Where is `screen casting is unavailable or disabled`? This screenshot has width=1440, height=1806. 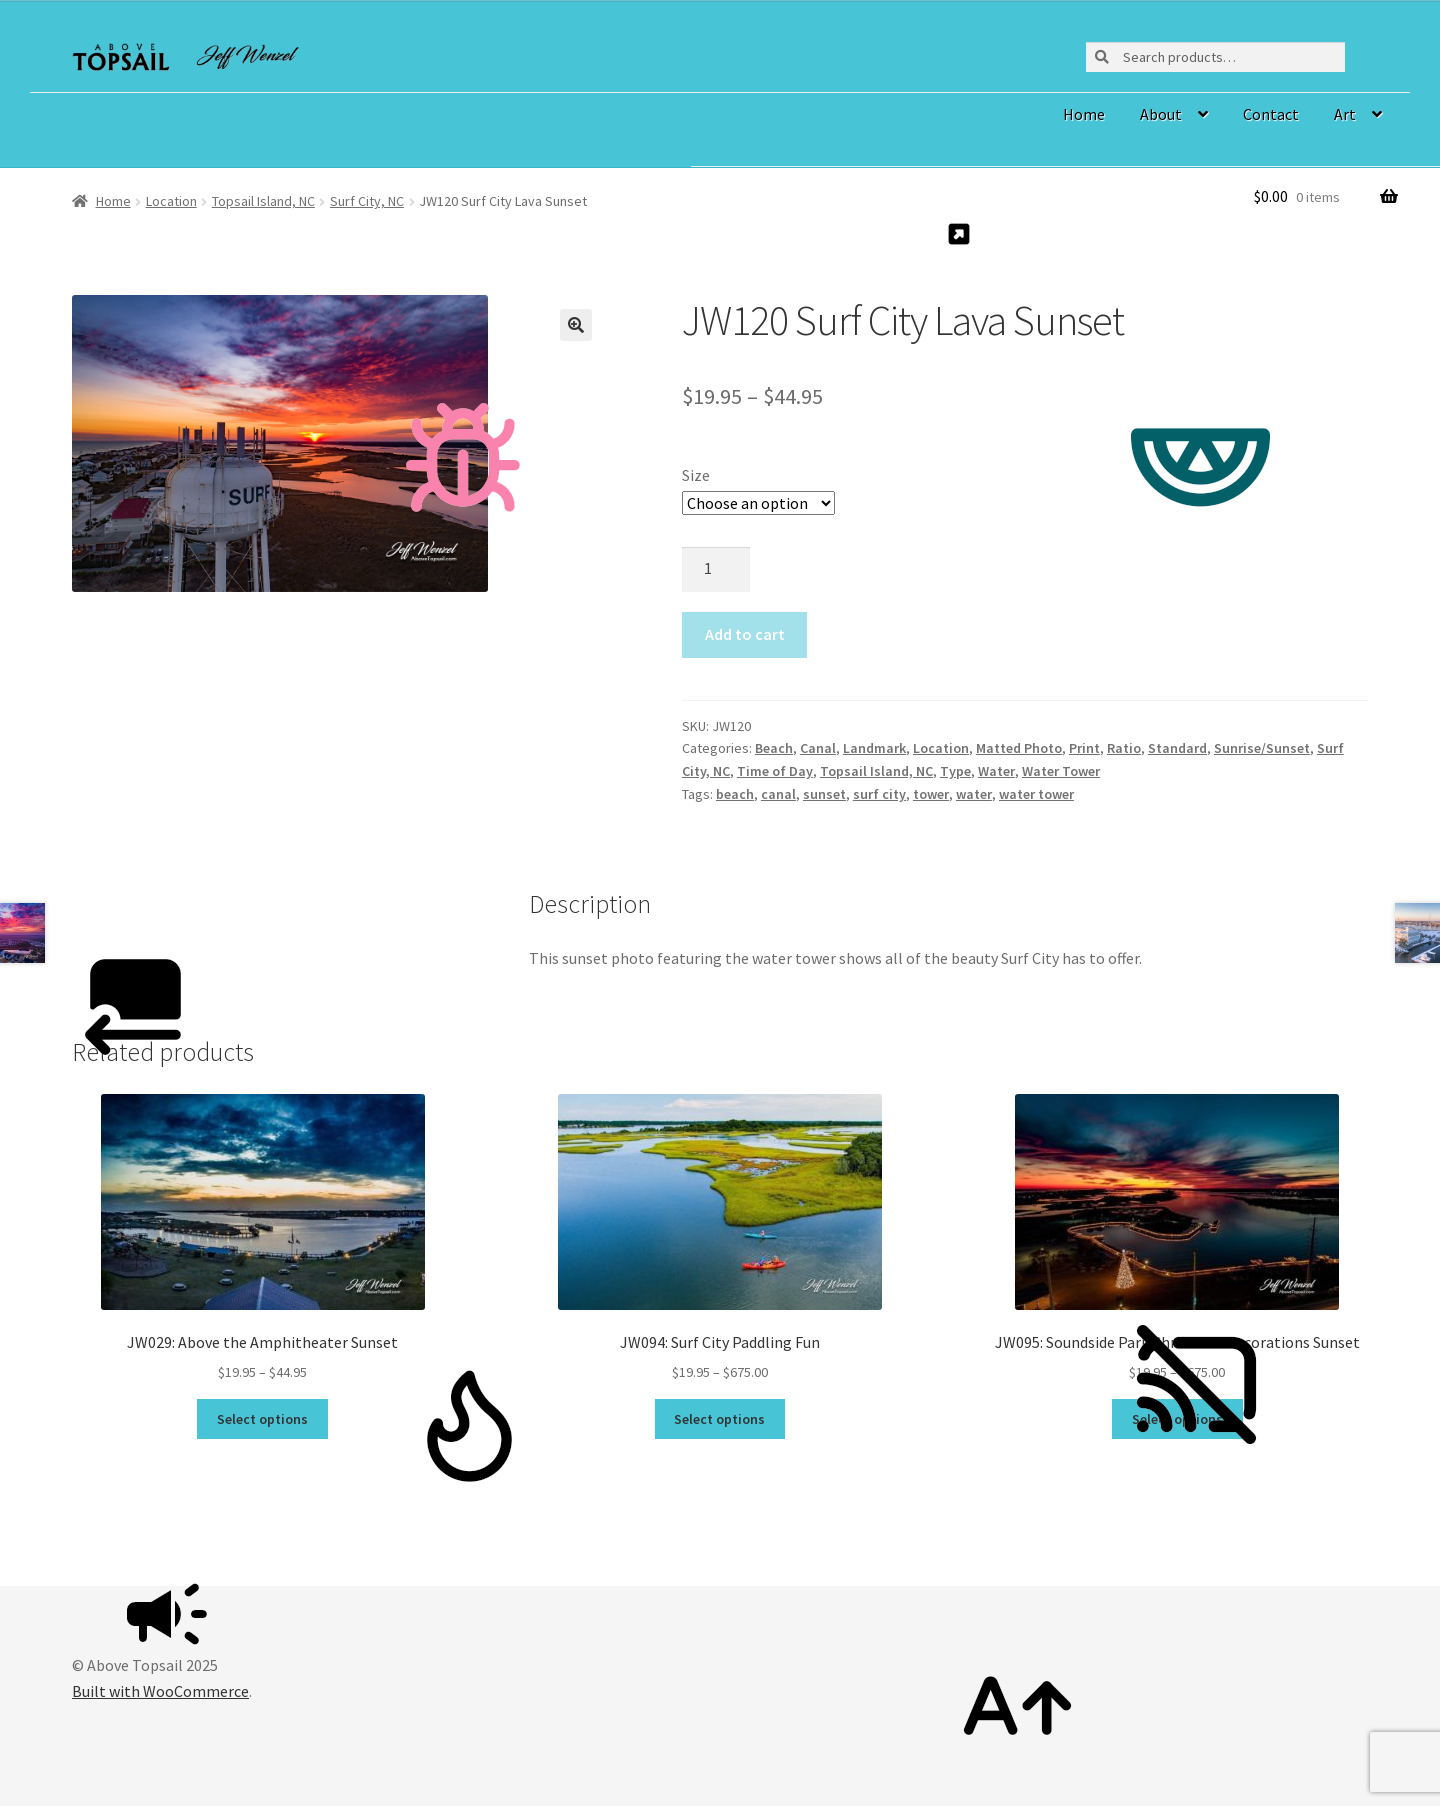 screen casting is unavailable or disabled is located at coordinates (1196, 1384).